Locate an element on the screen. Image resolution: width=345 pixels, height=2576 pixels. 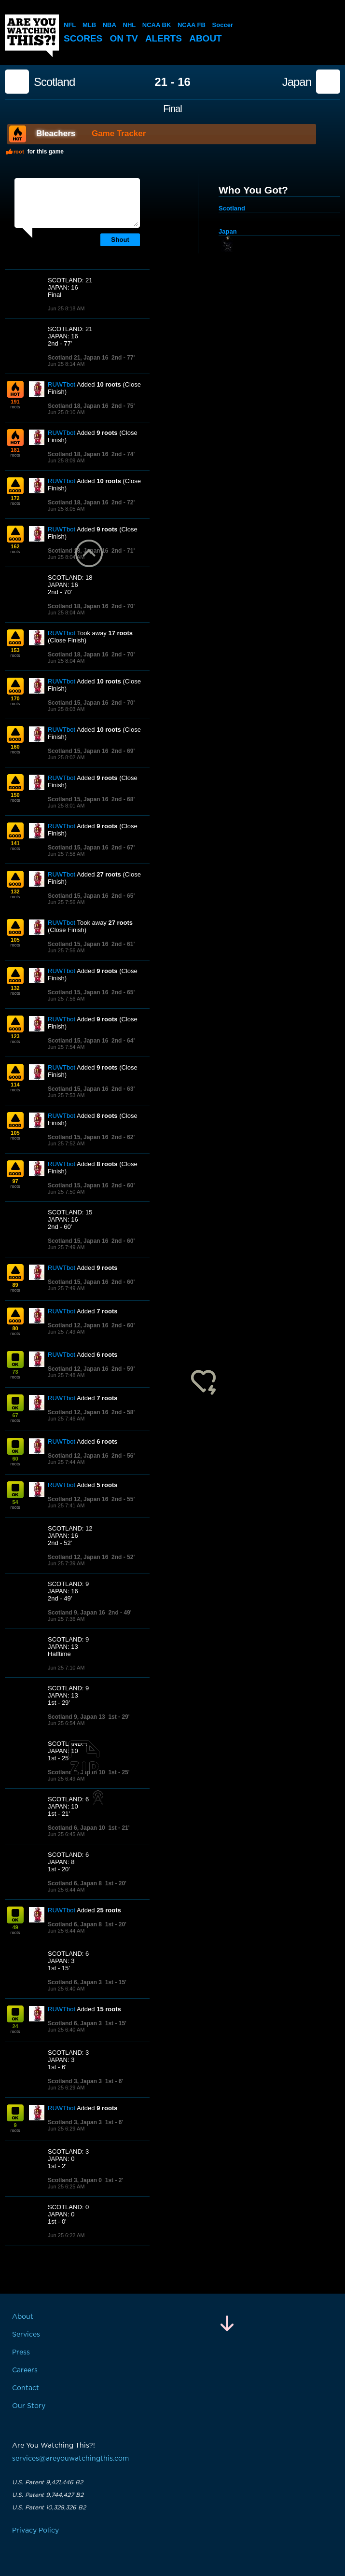
scroll down or view more content is located at coordinates (227, 2323).